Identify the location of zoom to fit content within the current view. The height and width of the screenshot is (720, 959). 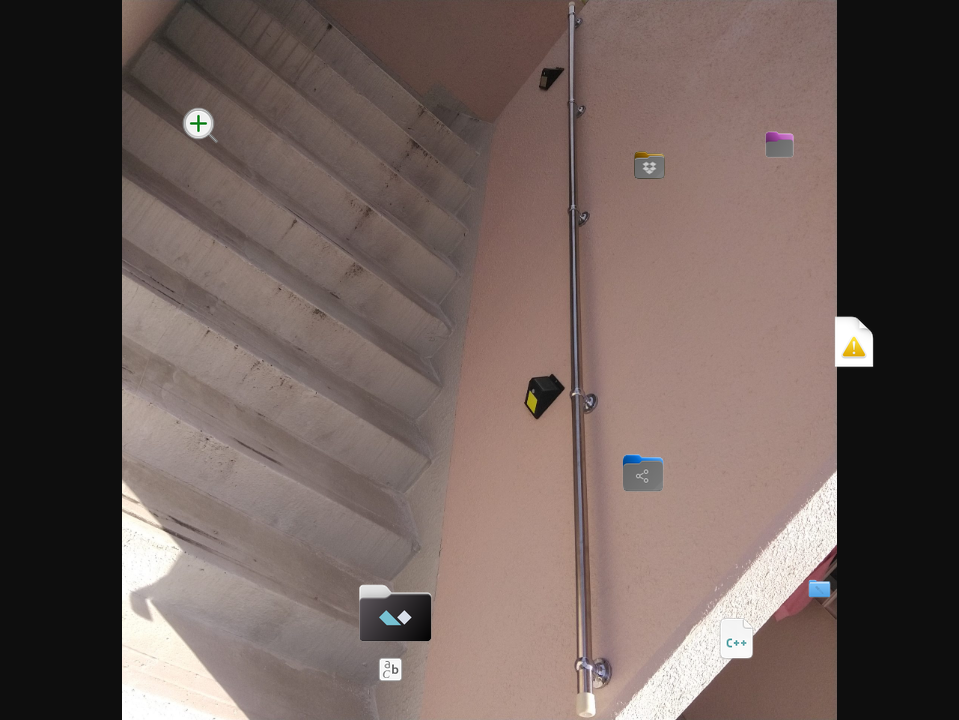
(200, 125).